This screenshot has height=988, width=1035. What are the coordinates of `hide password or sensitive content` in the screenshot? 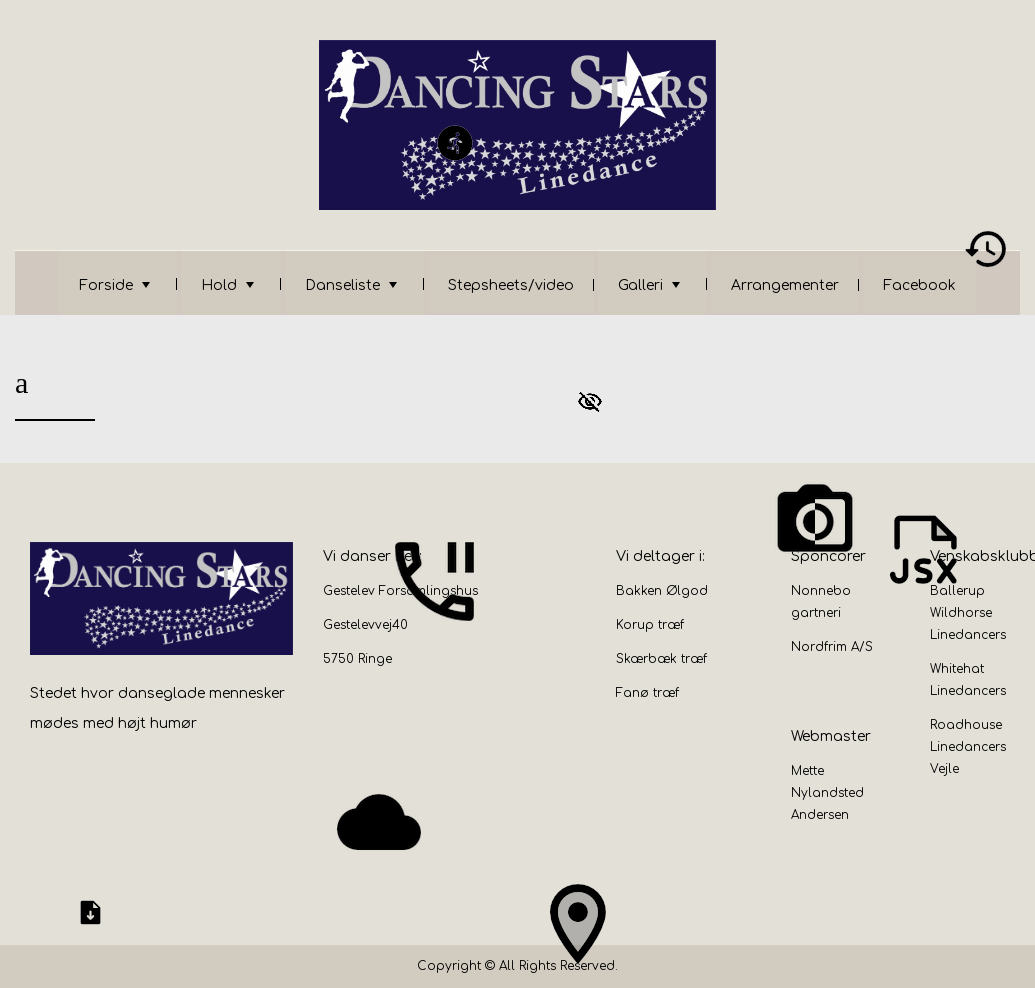 It's located at (590, 402).